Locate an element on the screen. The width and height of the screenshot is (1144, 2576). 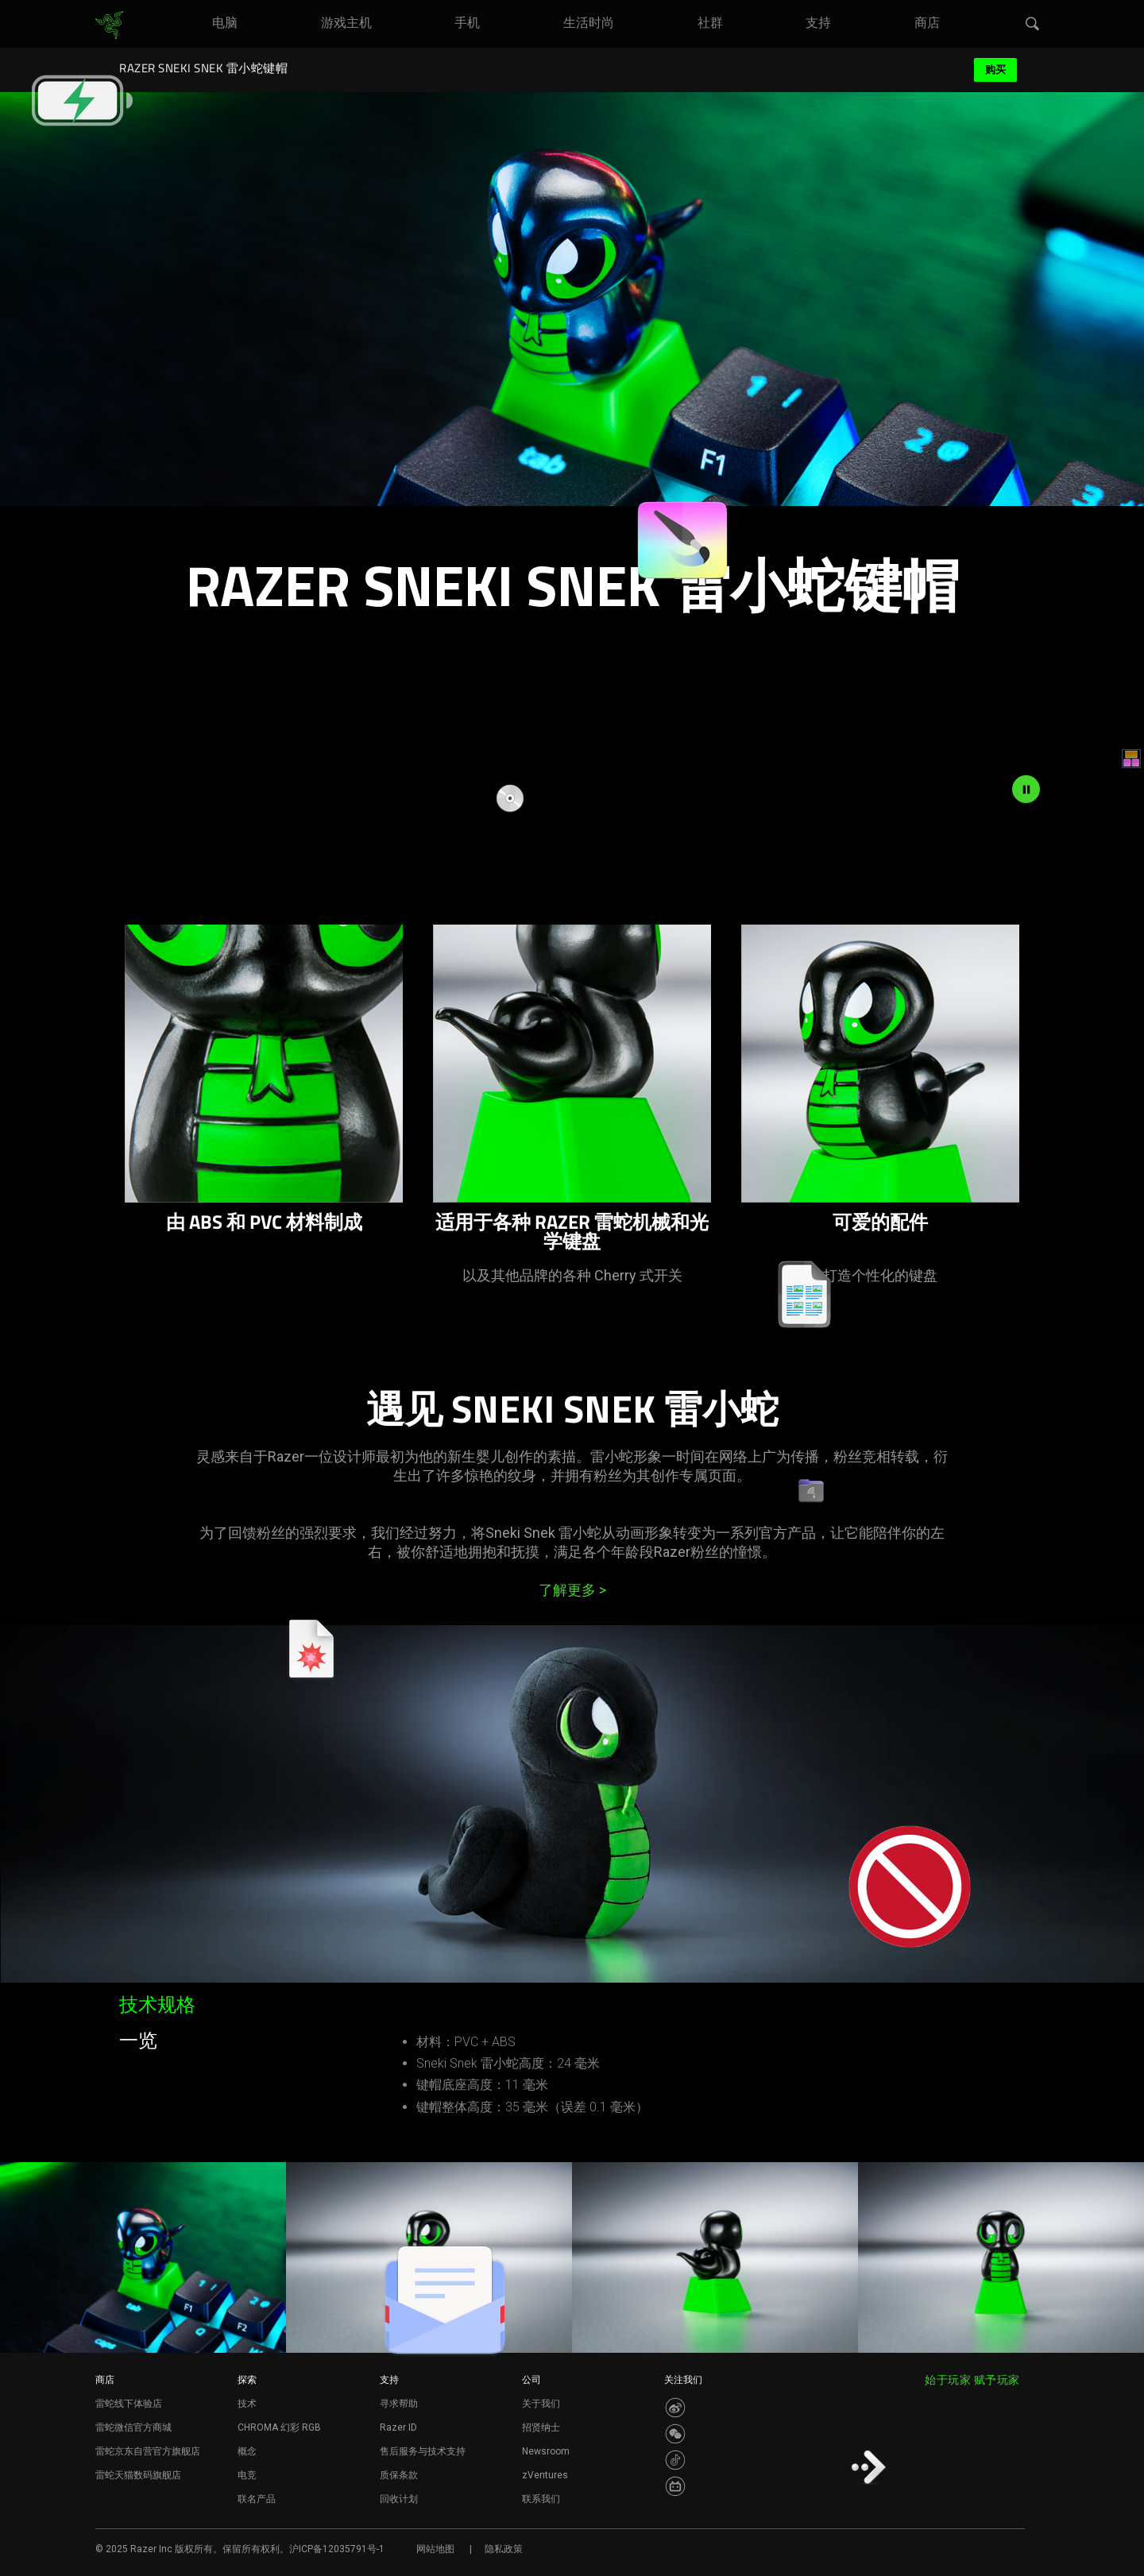
battery fully charged and connected to power is located at coordinates (82, 100).